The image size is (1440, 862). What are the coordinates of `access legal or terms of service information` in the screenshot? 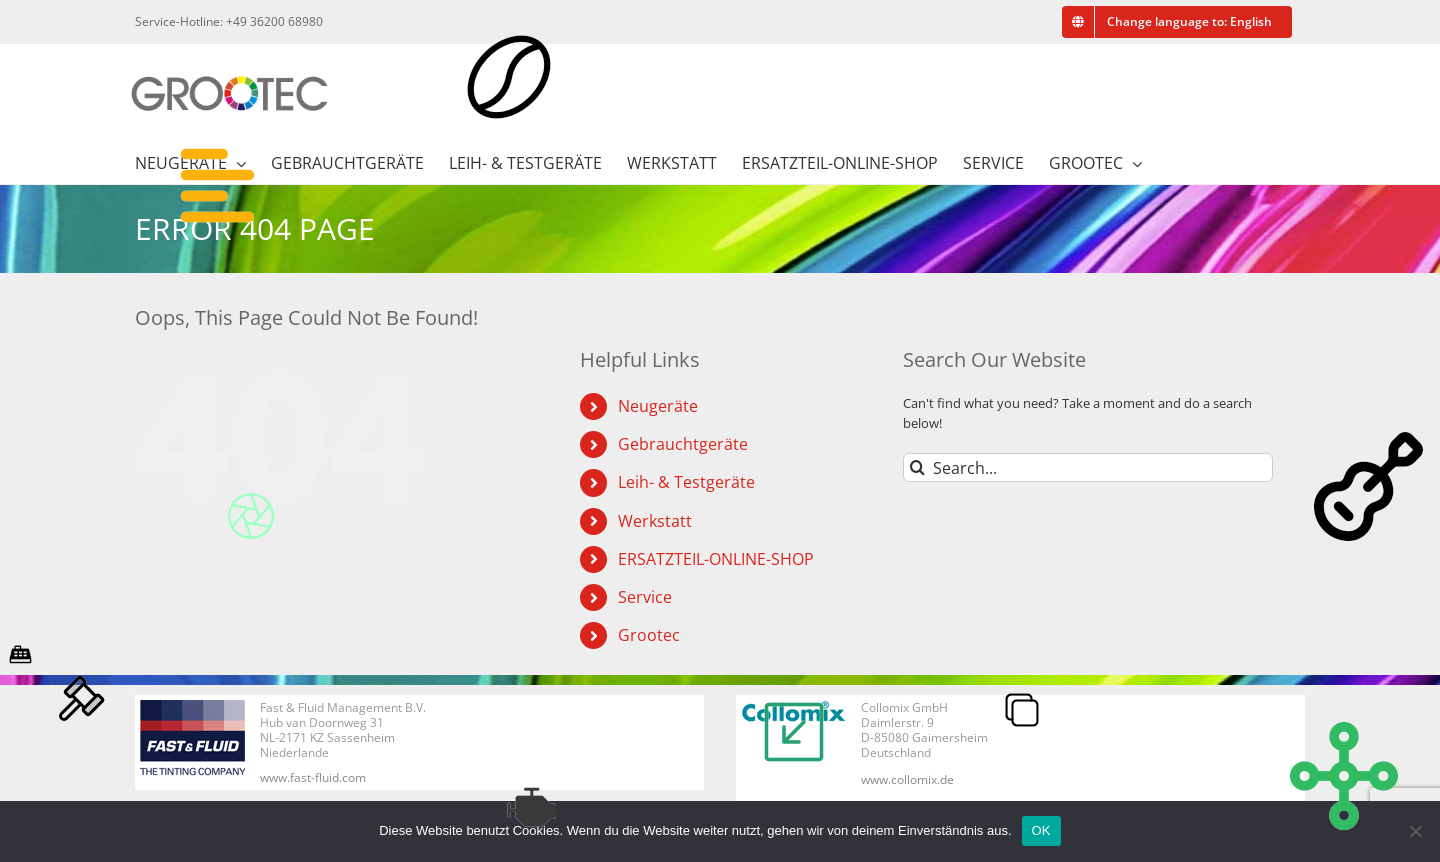 It's located at (80, 700).